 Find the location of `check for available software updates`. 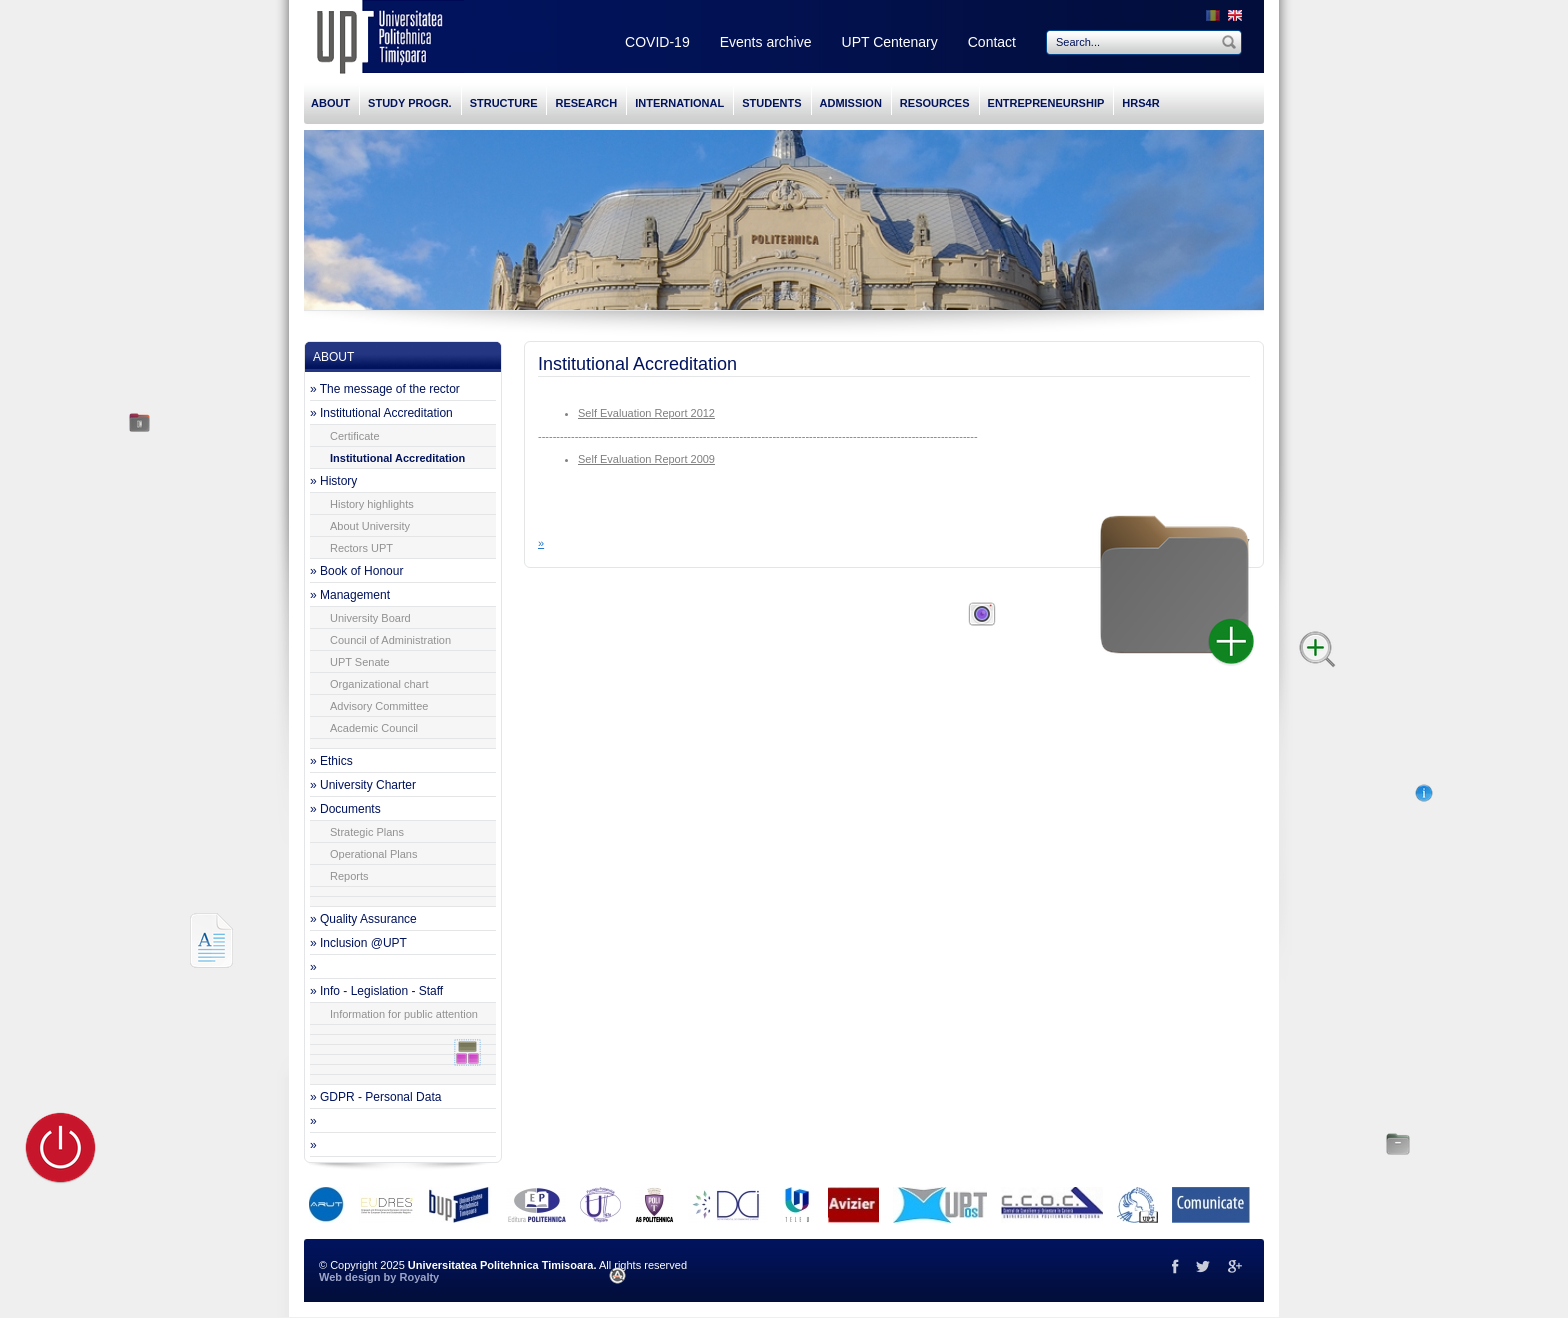

check for available software updates is located at coordinates (617, 1275).